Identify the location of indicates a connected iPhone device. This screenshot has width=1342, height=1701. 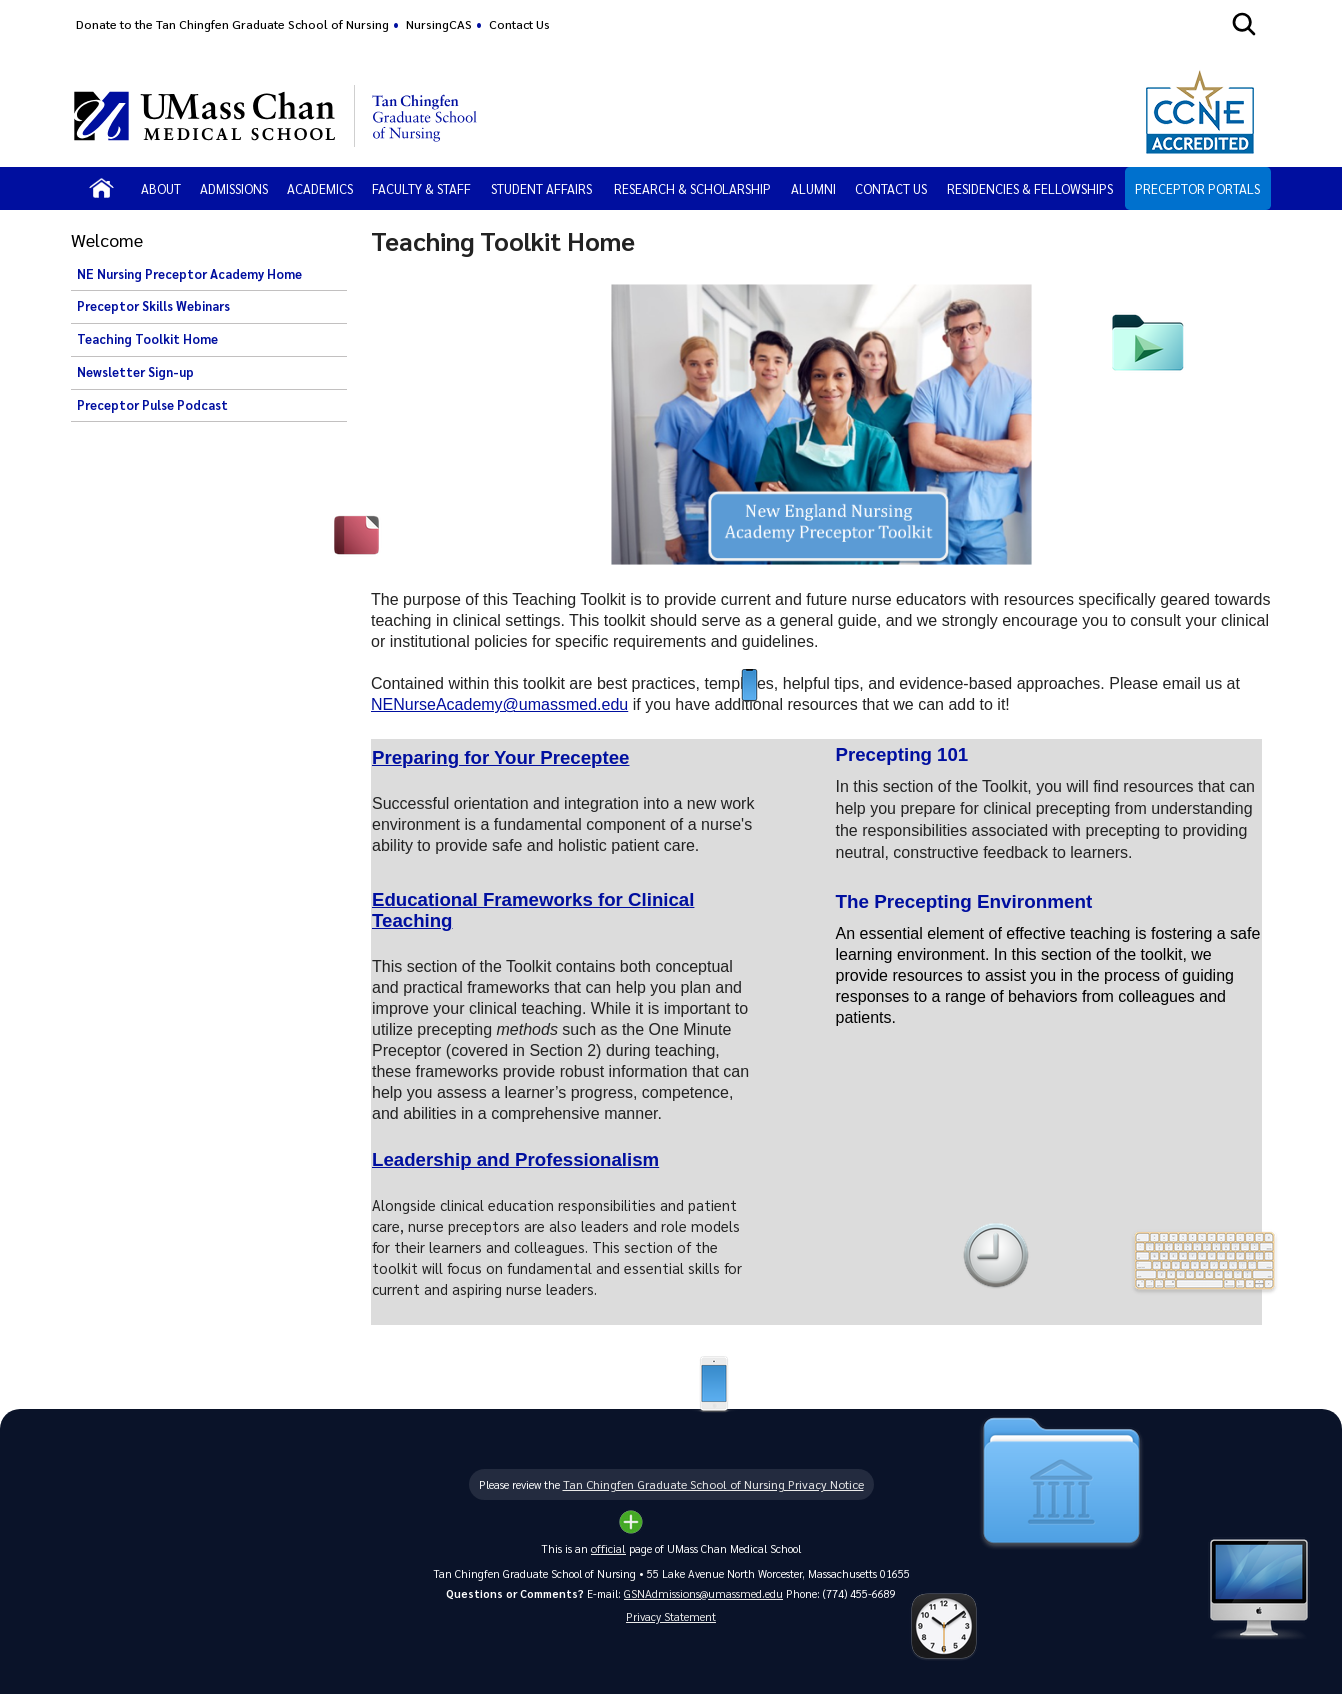
(749, 685).